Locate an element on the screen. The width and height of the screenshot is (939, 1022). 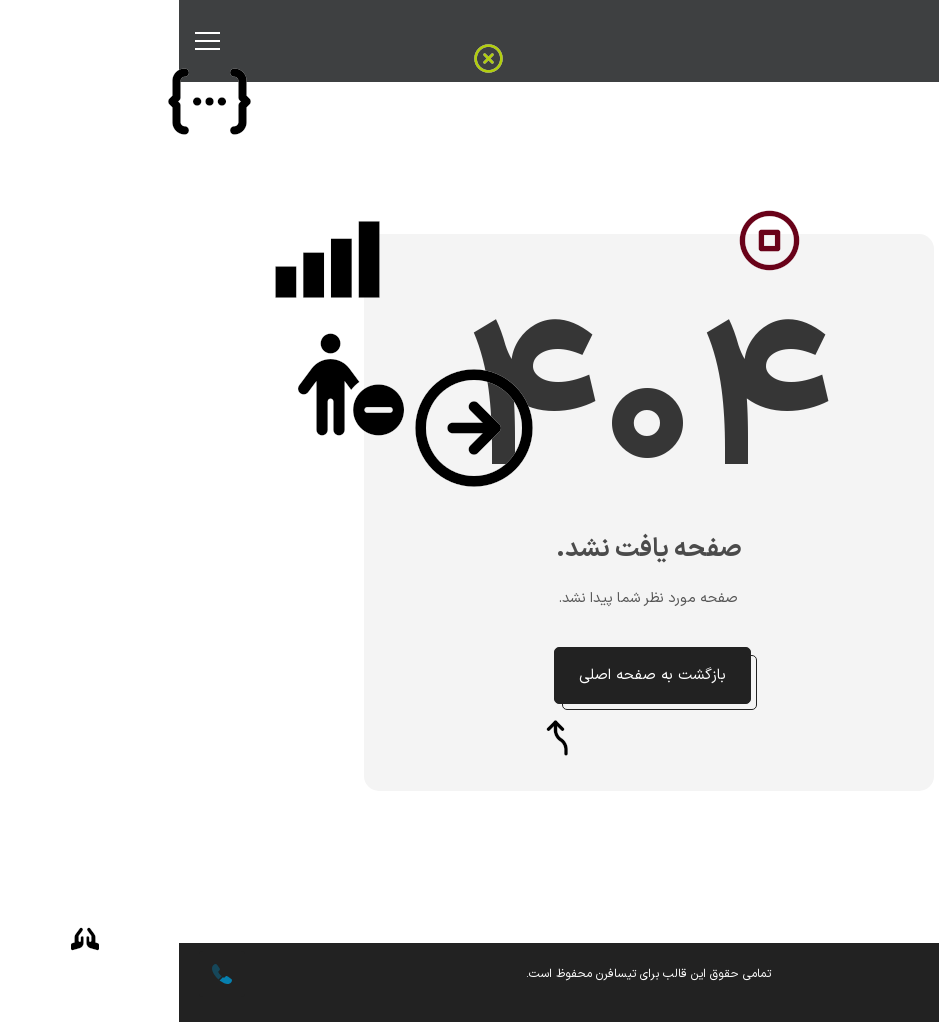
go back to previous screen is located at coordinates (559, 738).